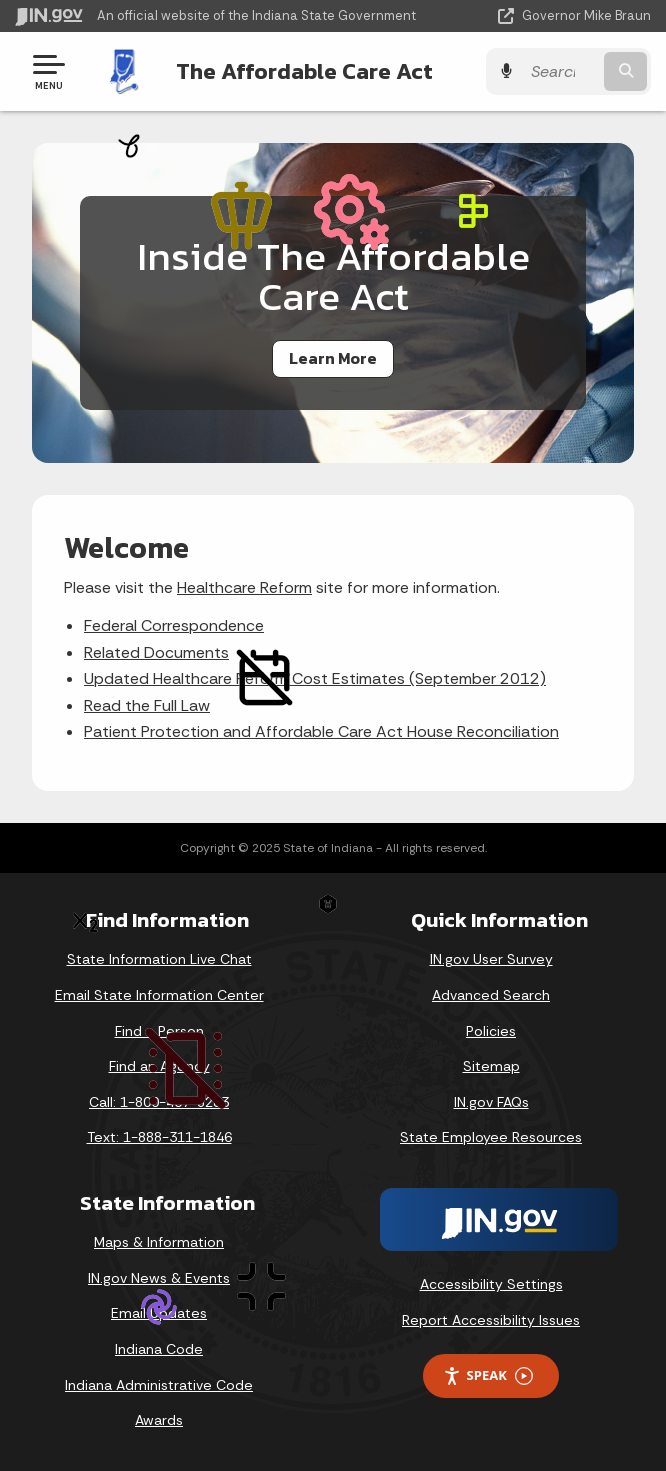 The height and width of the screenshot is (1471, 666). Describe the element at coordinates (471, 211) in the screenshot. I see `open replit` at that location.